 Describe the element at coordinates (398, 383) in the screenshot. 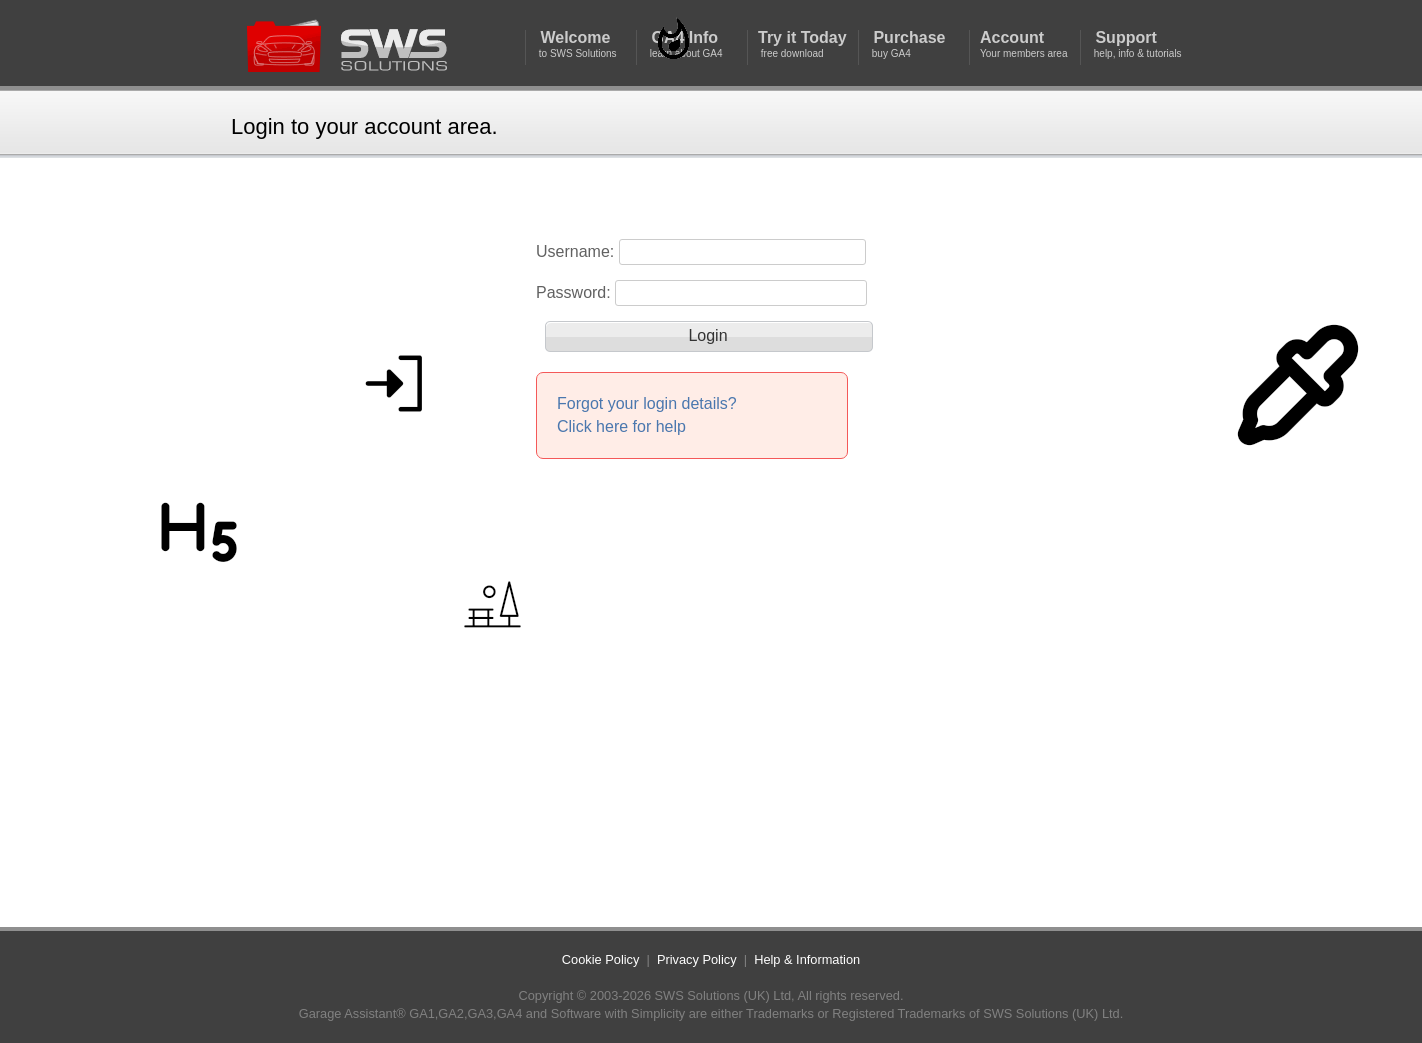

I see `sign in to your account` at that location.